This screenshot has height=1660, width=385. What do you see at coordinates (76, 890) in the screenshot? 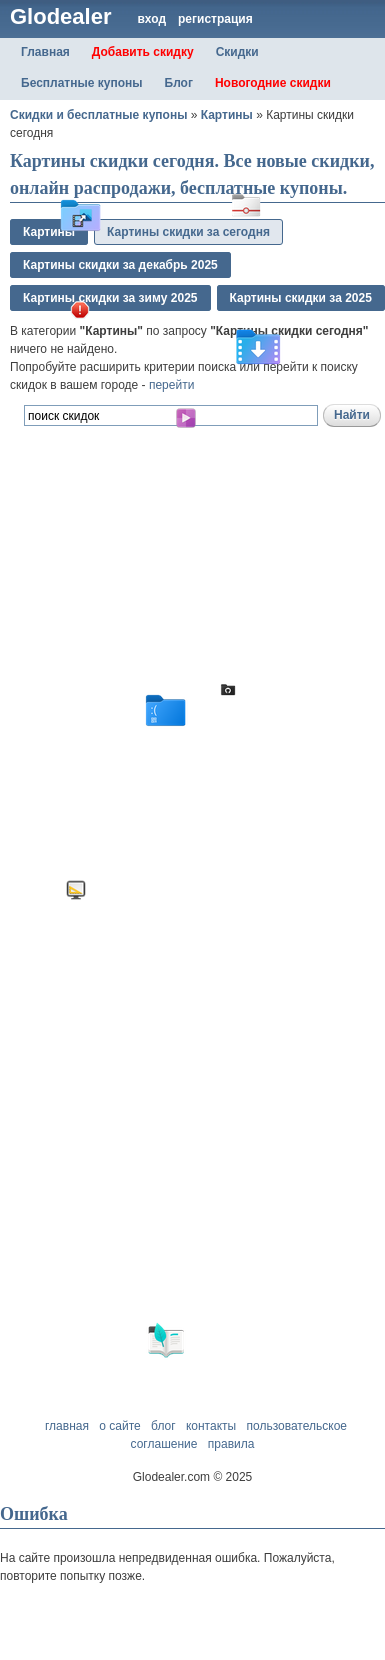
I see `access display settings` at bounding box center [76, 890].